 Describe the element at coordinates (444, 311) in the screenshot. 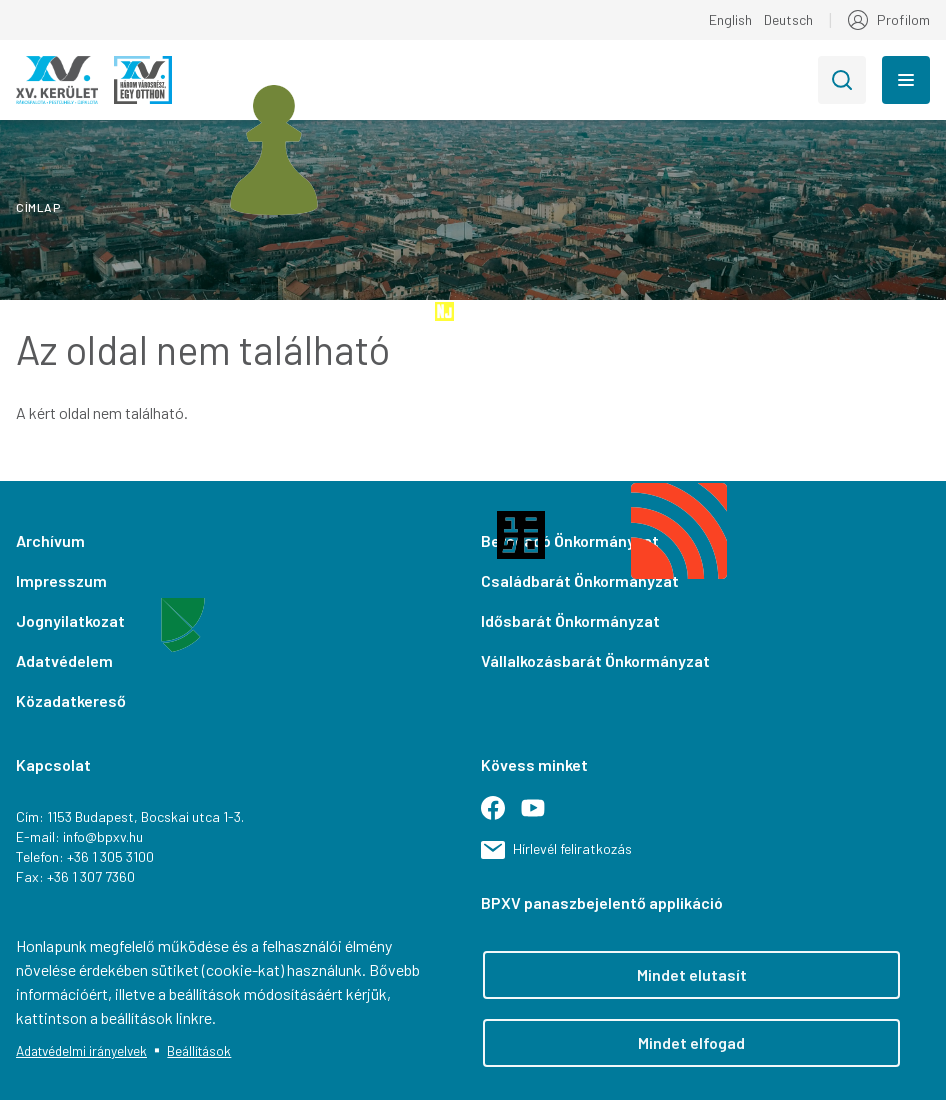

I see `nunjucks templating engine logo` at that location.